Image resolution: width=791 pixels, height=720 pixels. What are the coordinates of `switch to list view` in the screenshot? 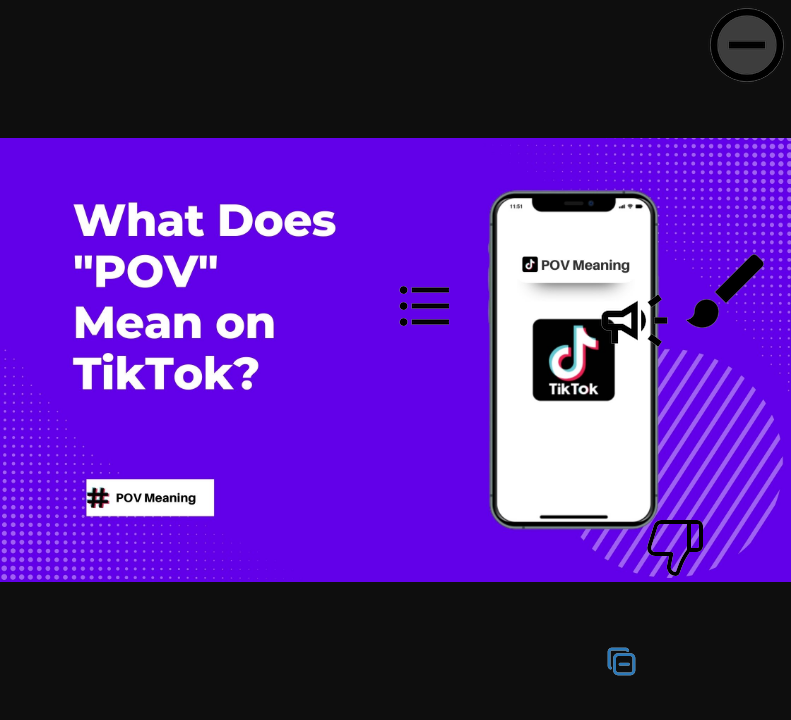 It's located at (425, 306).